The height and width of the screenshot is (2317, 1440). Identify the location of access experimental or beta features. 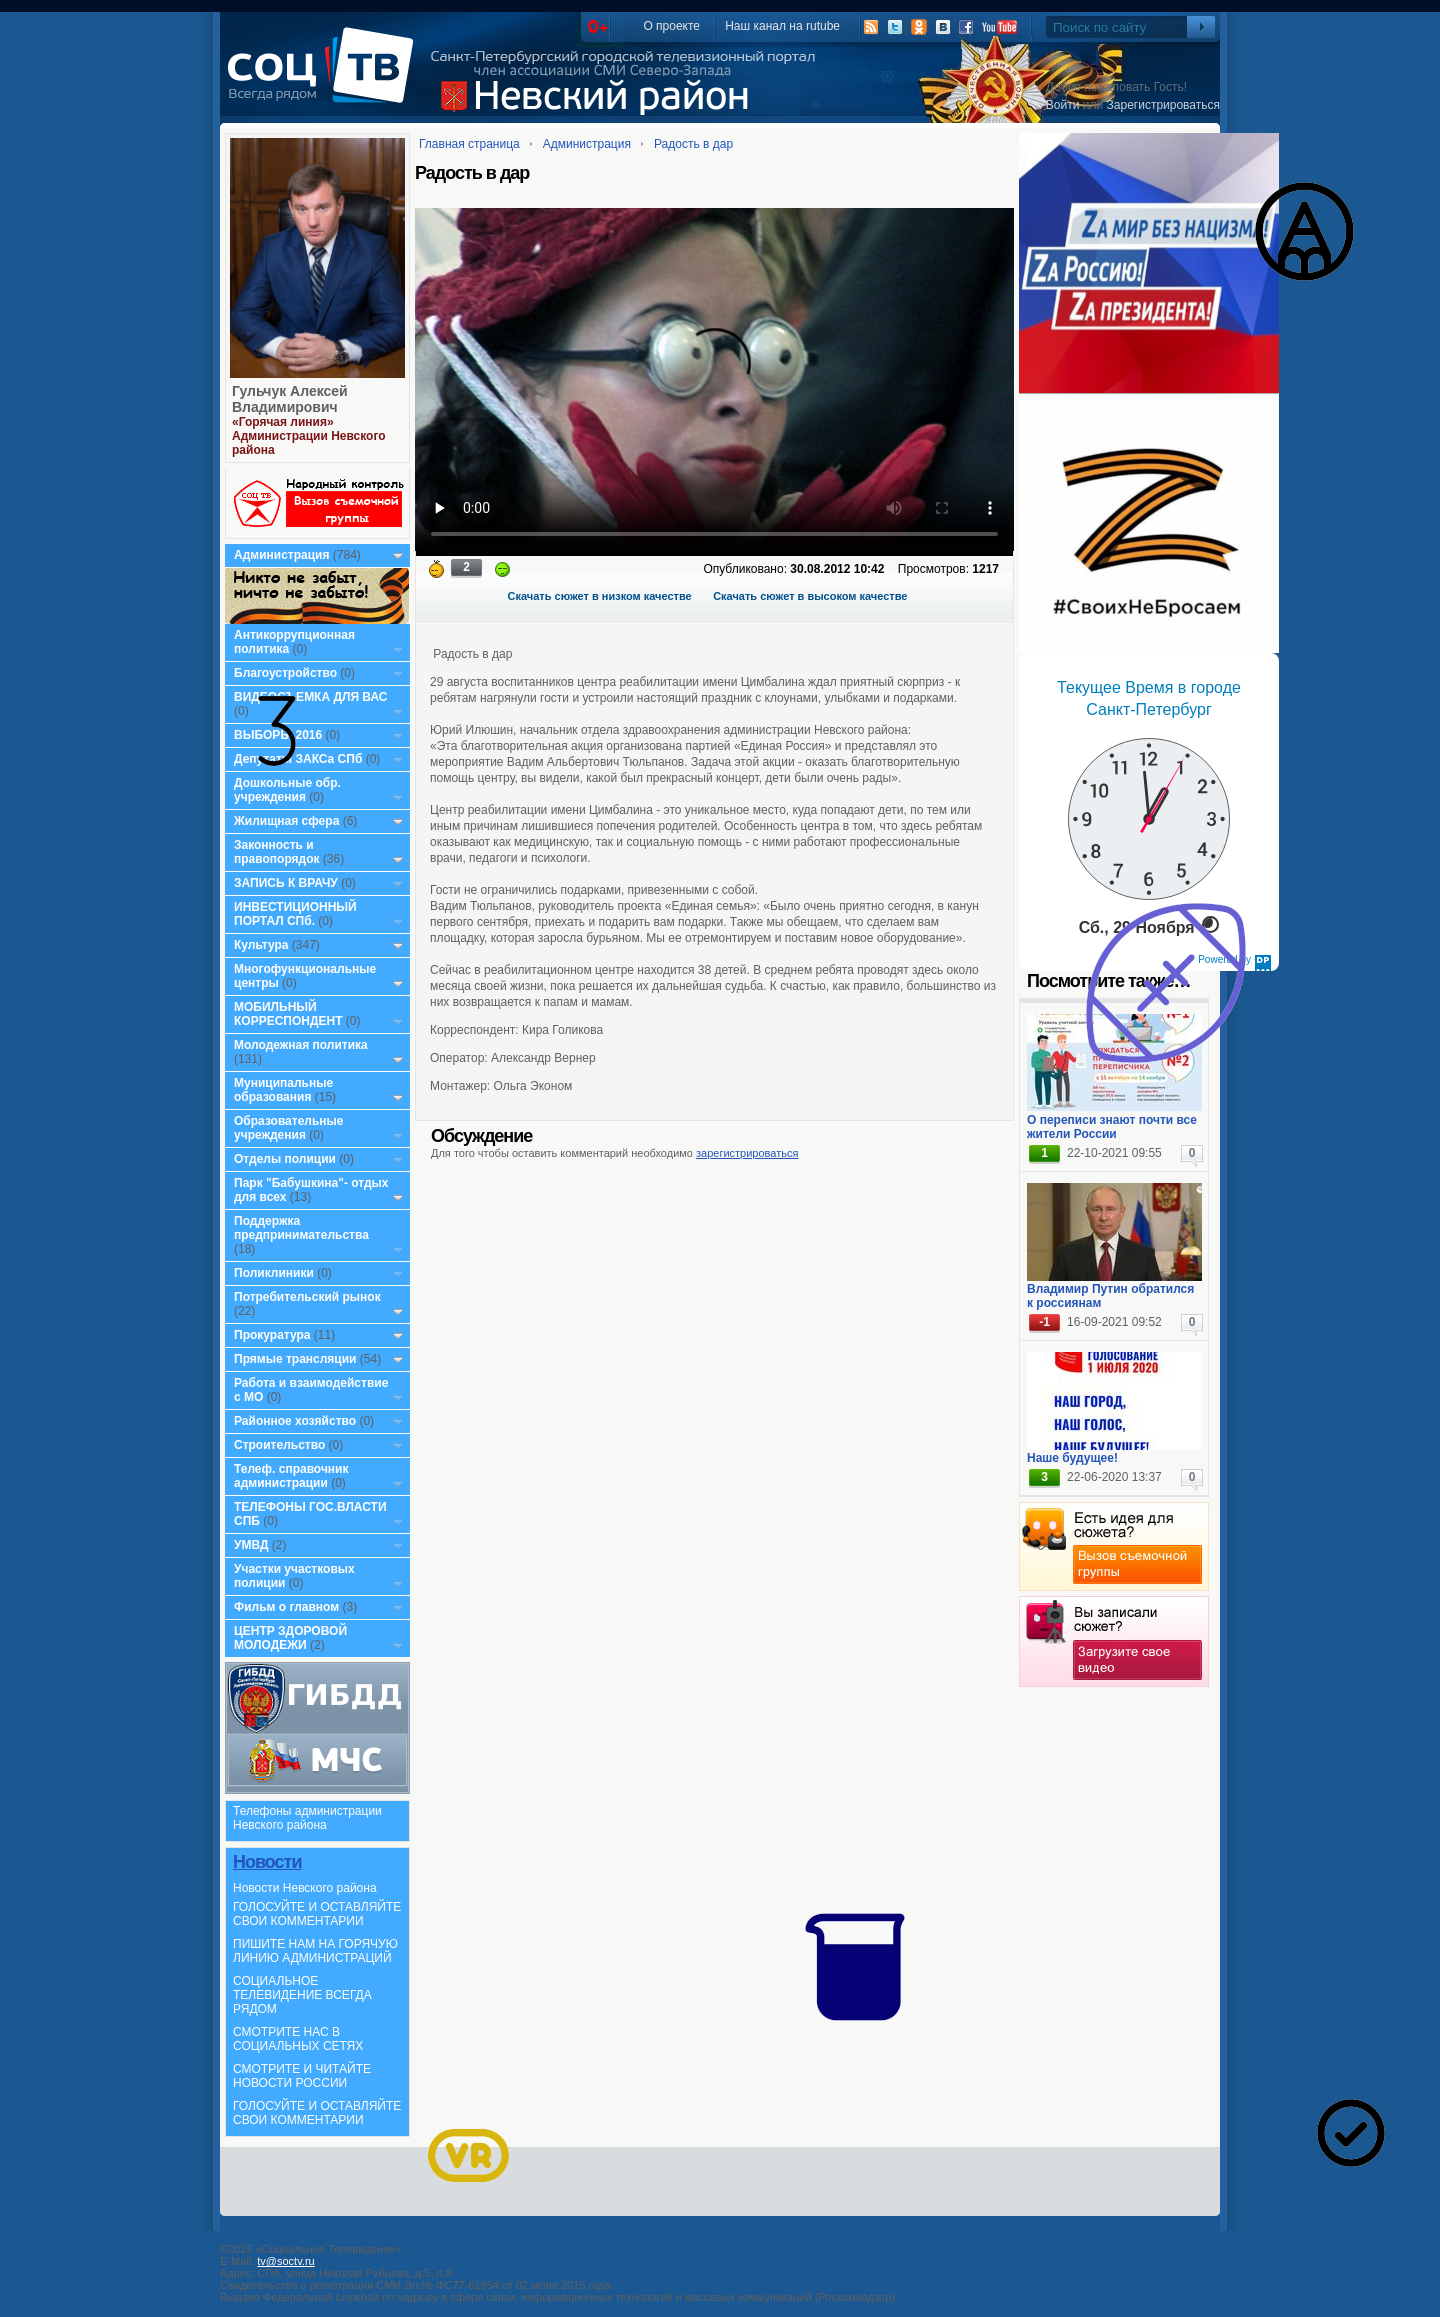
(855, 1967).